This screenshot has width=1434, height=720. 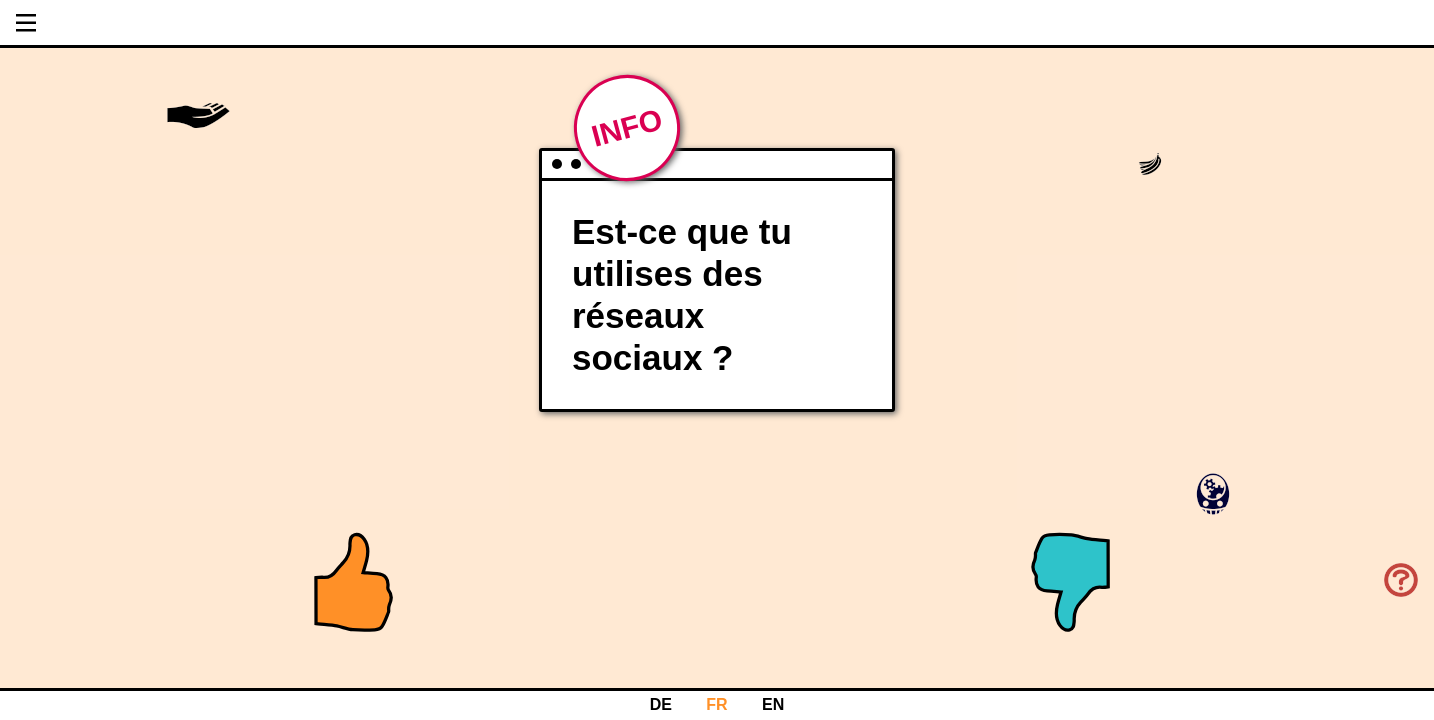 What do you see at coordinates (1213, 494) in the screenshot?
I see `access AI or machine learning features` at bounding box center [1213, 494].